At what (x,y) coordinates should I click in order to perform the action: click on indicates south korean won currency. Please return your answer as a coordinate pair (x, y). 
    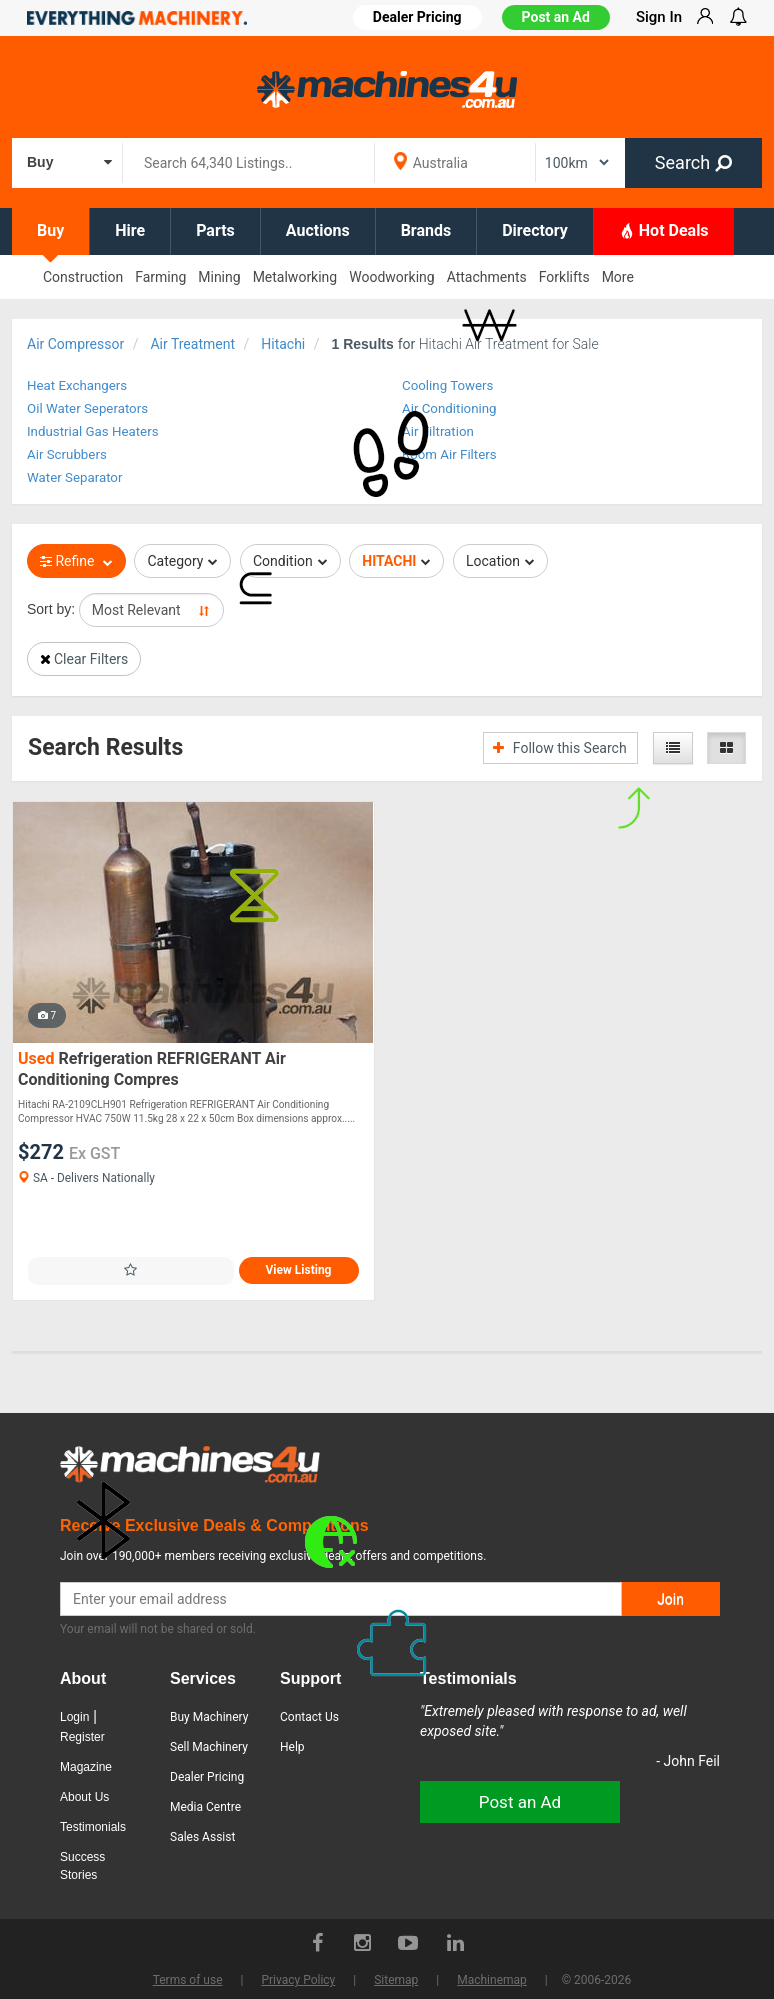
    Looking at the image, I should click on (489, 323).